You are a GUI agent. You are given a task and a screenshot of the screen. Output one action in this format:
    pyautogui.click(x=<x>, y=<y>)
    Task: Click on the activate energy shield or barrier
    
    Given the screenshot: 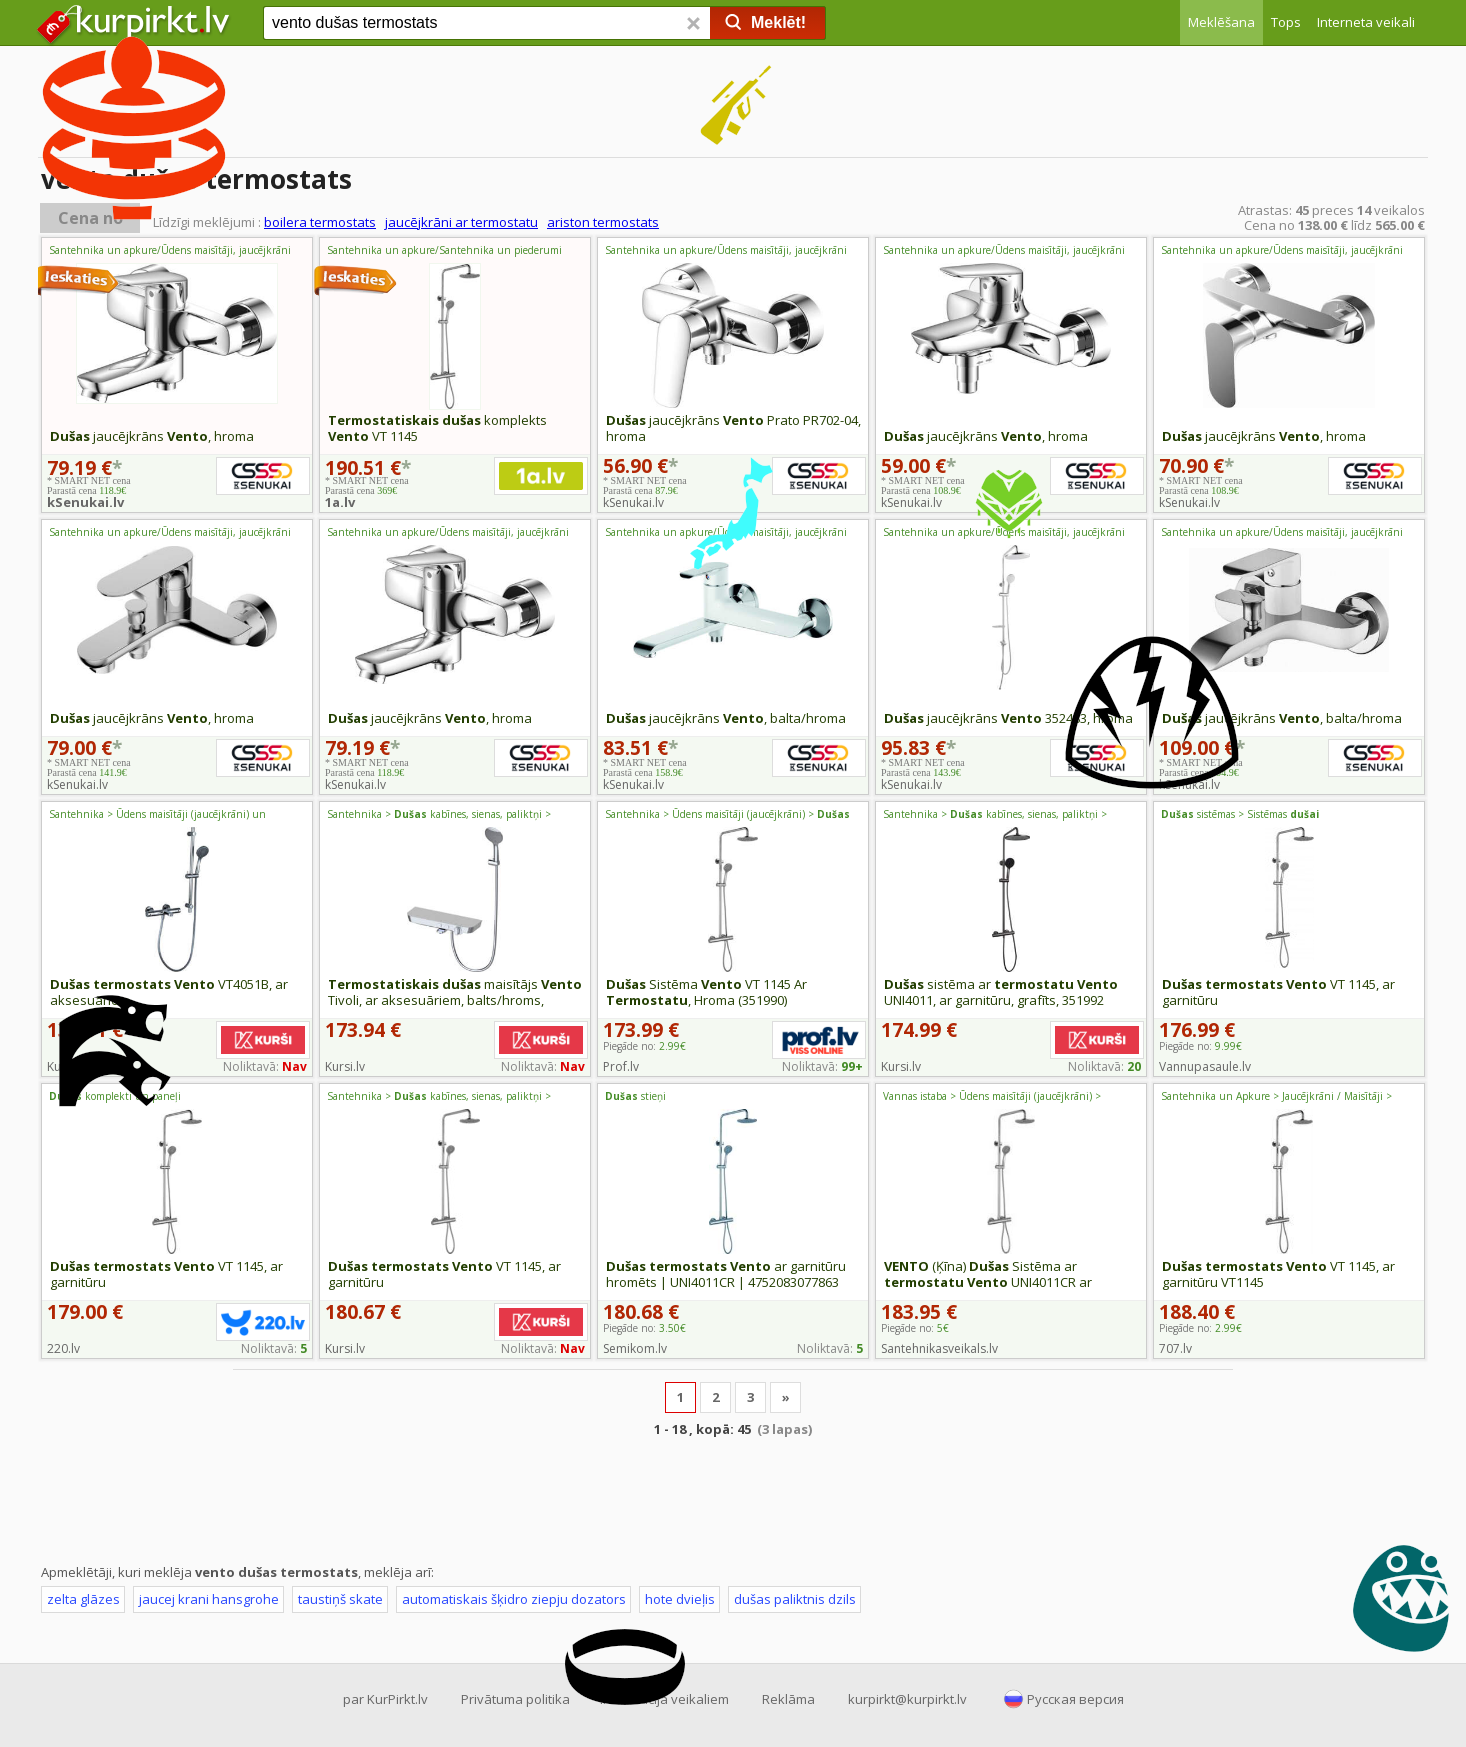 What is the action you would take?
    pyautogui.click(x=1152, y=711)
    